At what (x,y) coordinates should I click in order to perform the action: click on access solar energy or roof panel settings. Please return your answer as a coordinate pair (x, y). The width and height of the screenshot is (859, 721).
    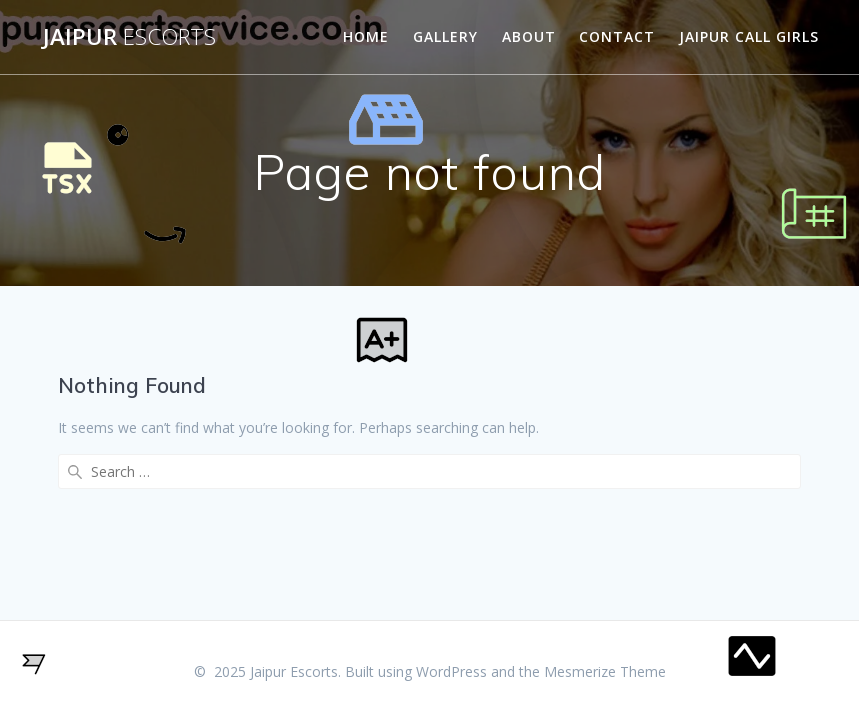
    Looking at the image, I should click on (386, 122).